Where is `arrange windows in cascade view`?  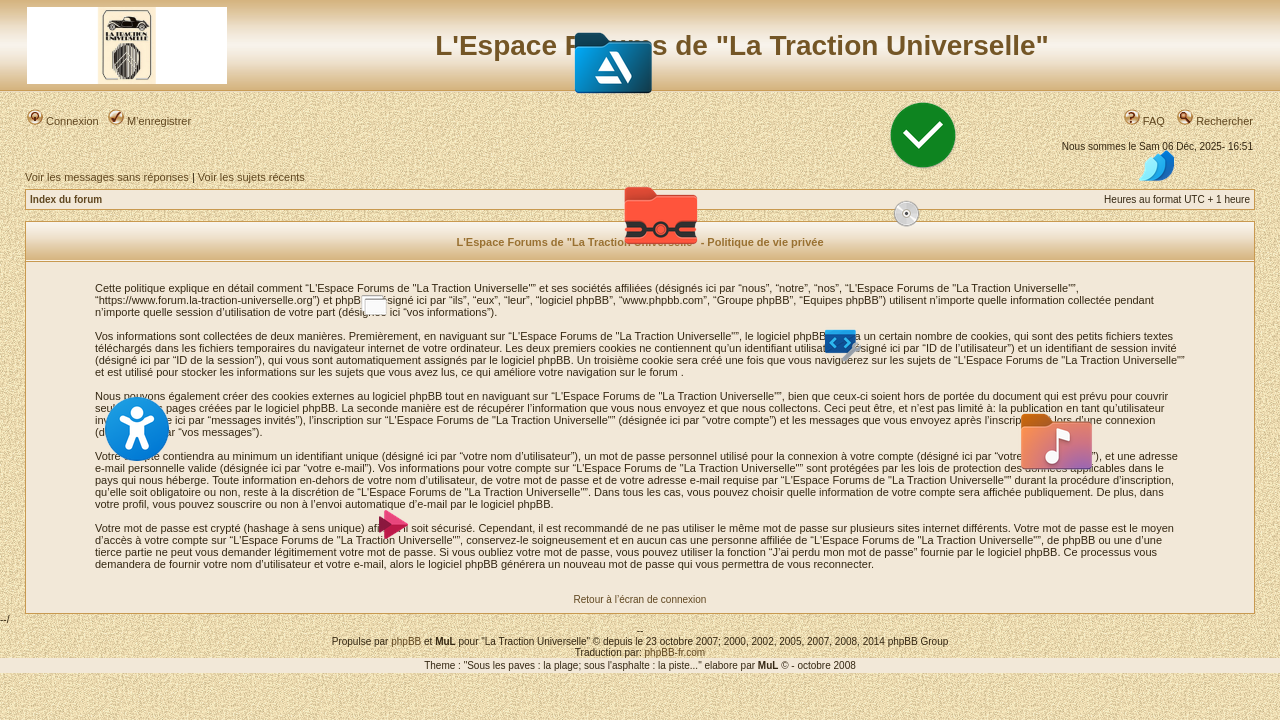
arrange windows in cascade view is located at coordinates (374, 305).